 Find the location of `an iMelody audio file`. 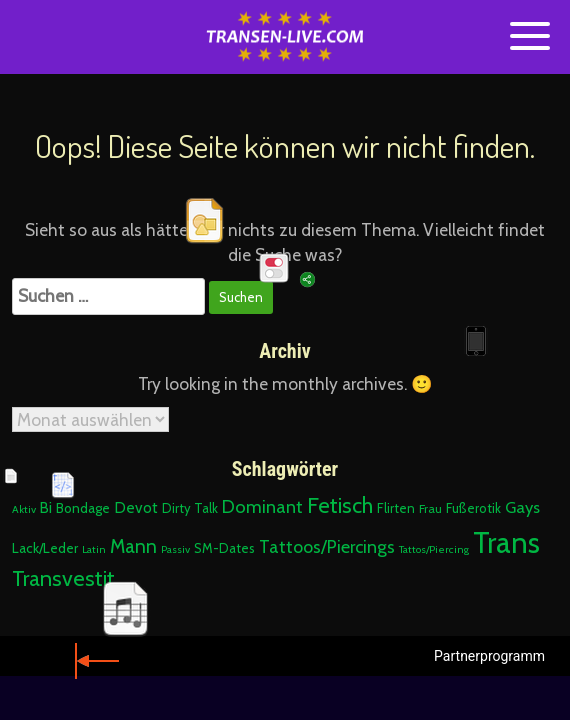

an iMelody audio file is located at coordinates (125, 608).